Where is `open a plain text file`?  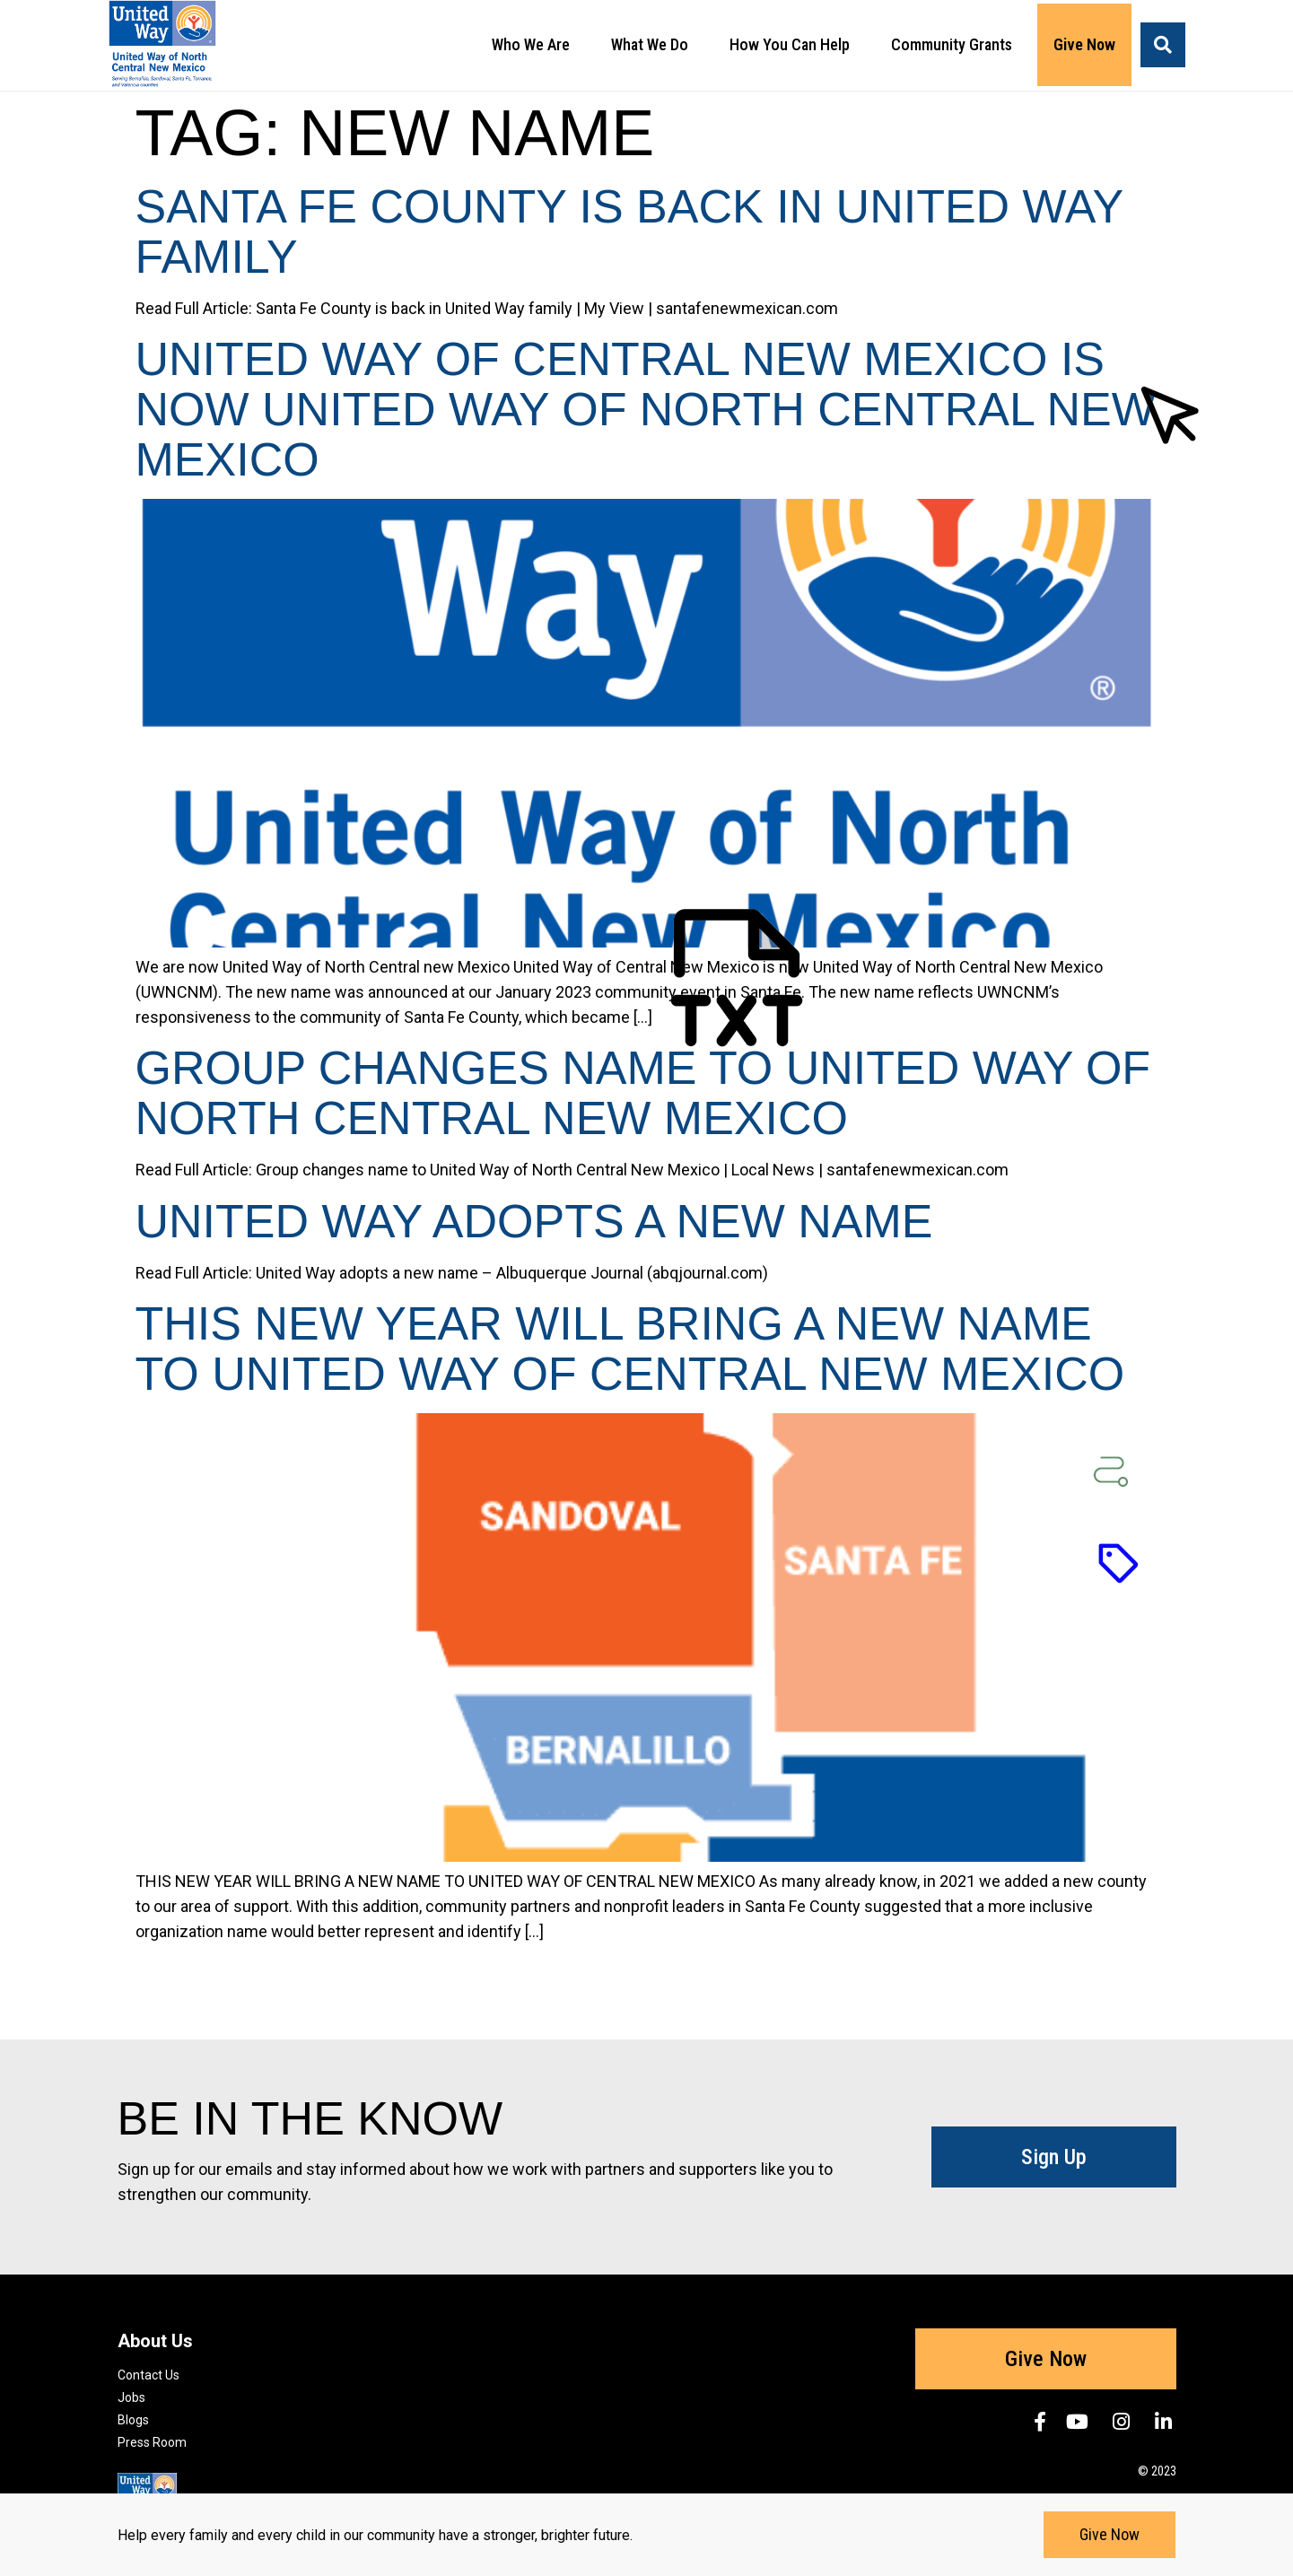
open a plain text file is located at coordinates (737, 983).